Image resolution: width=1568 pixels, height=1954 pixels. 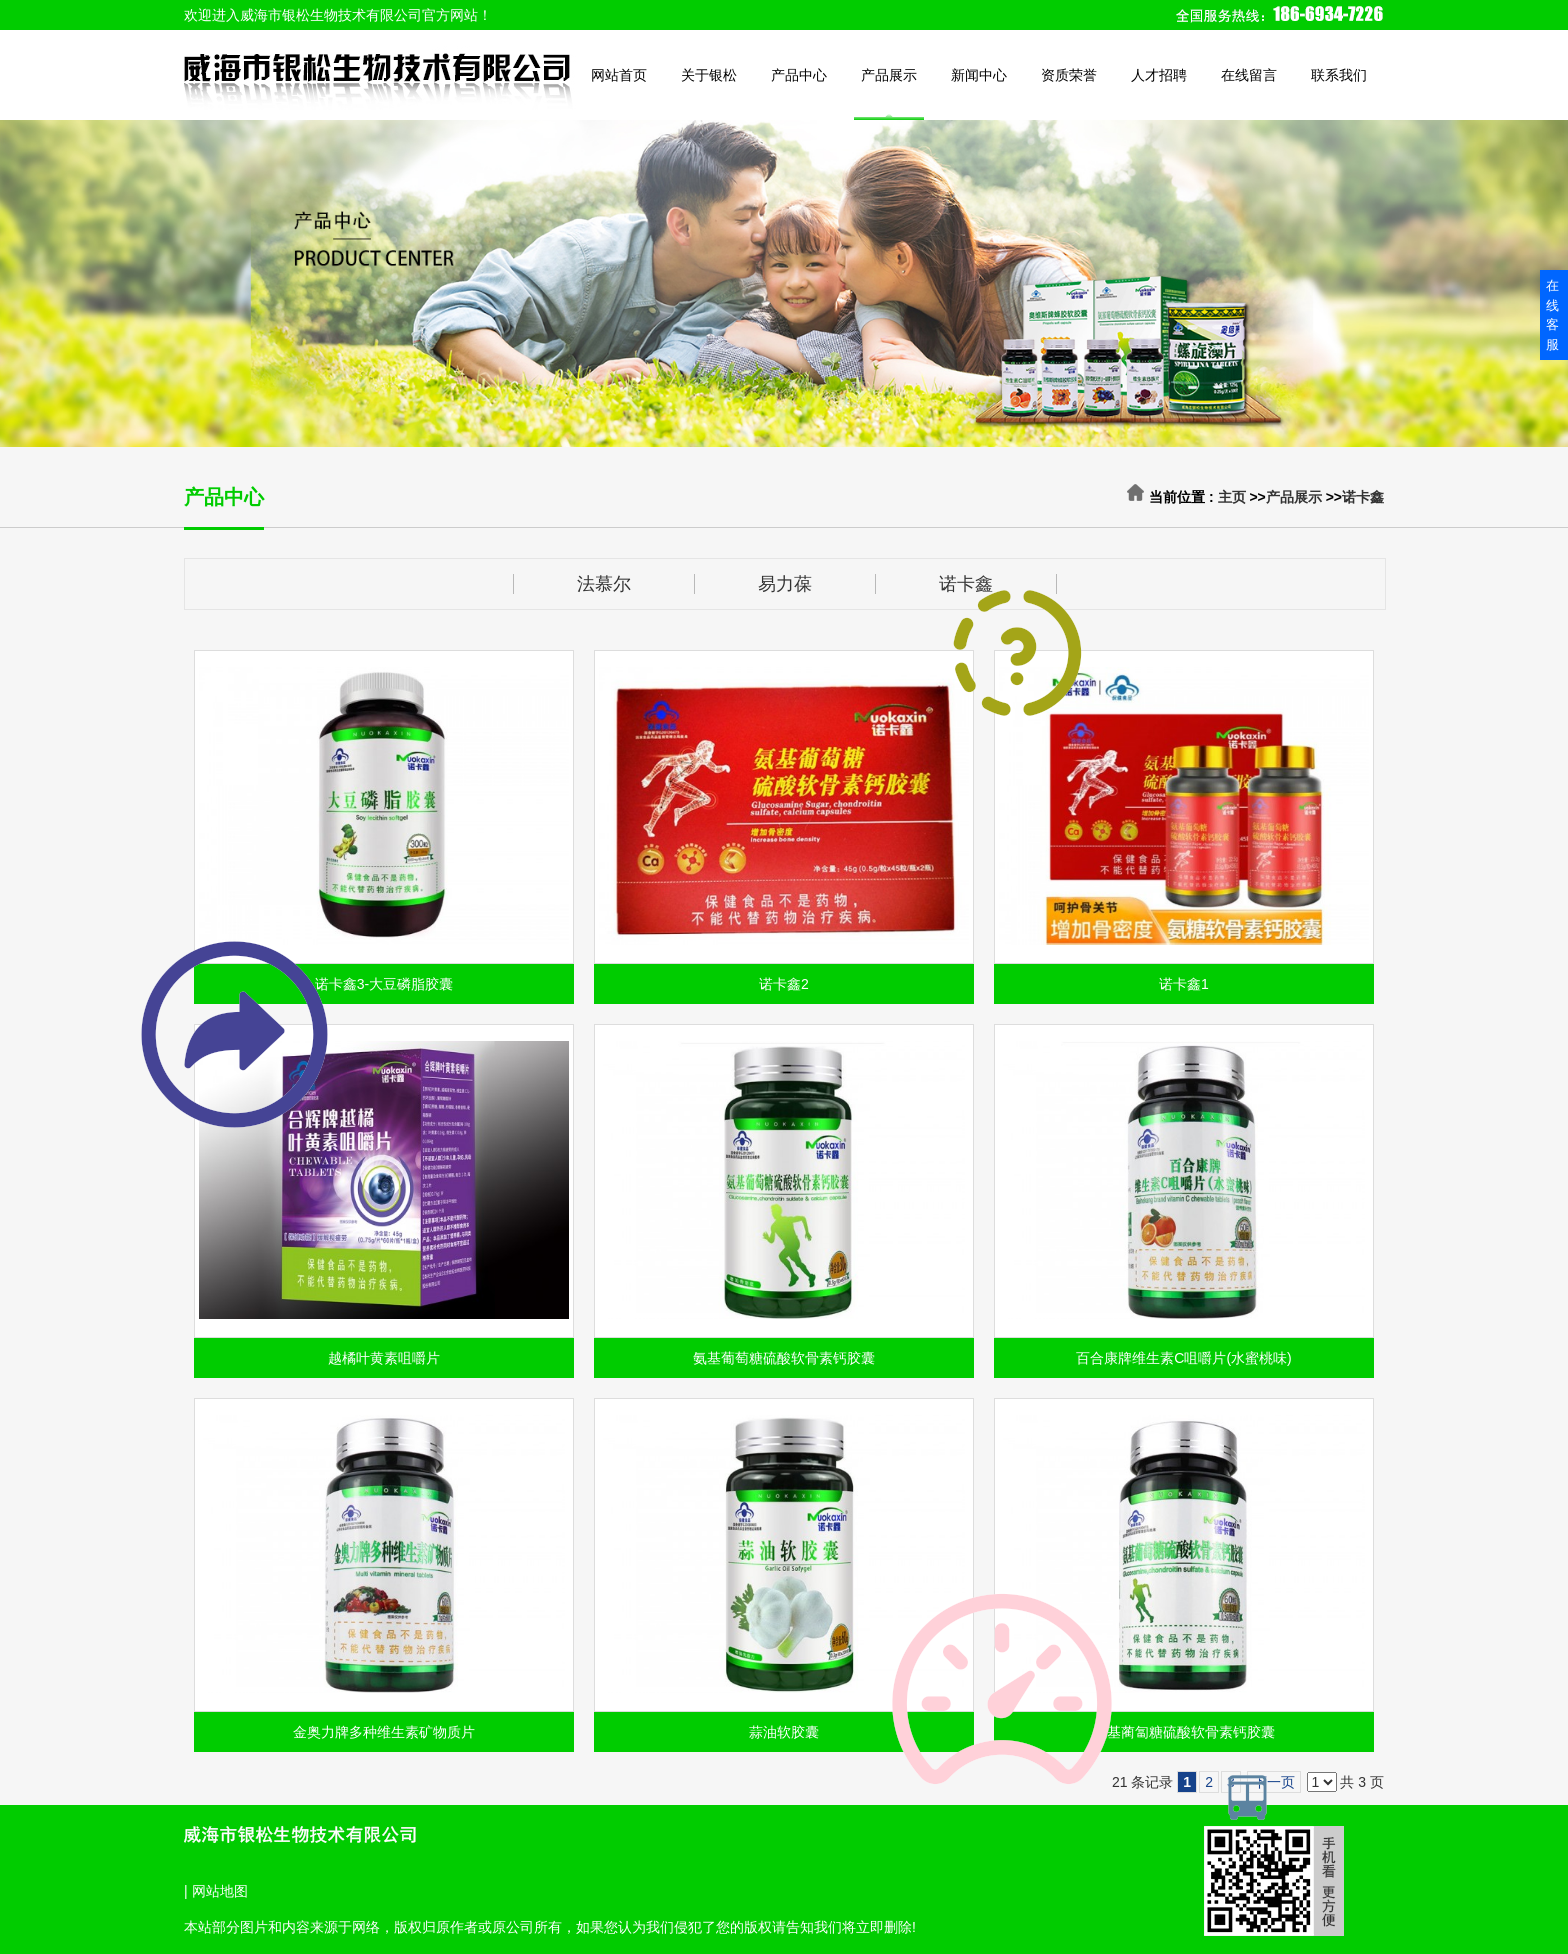 I want to click on view help for current progress status, so click(x=1017, y=653).